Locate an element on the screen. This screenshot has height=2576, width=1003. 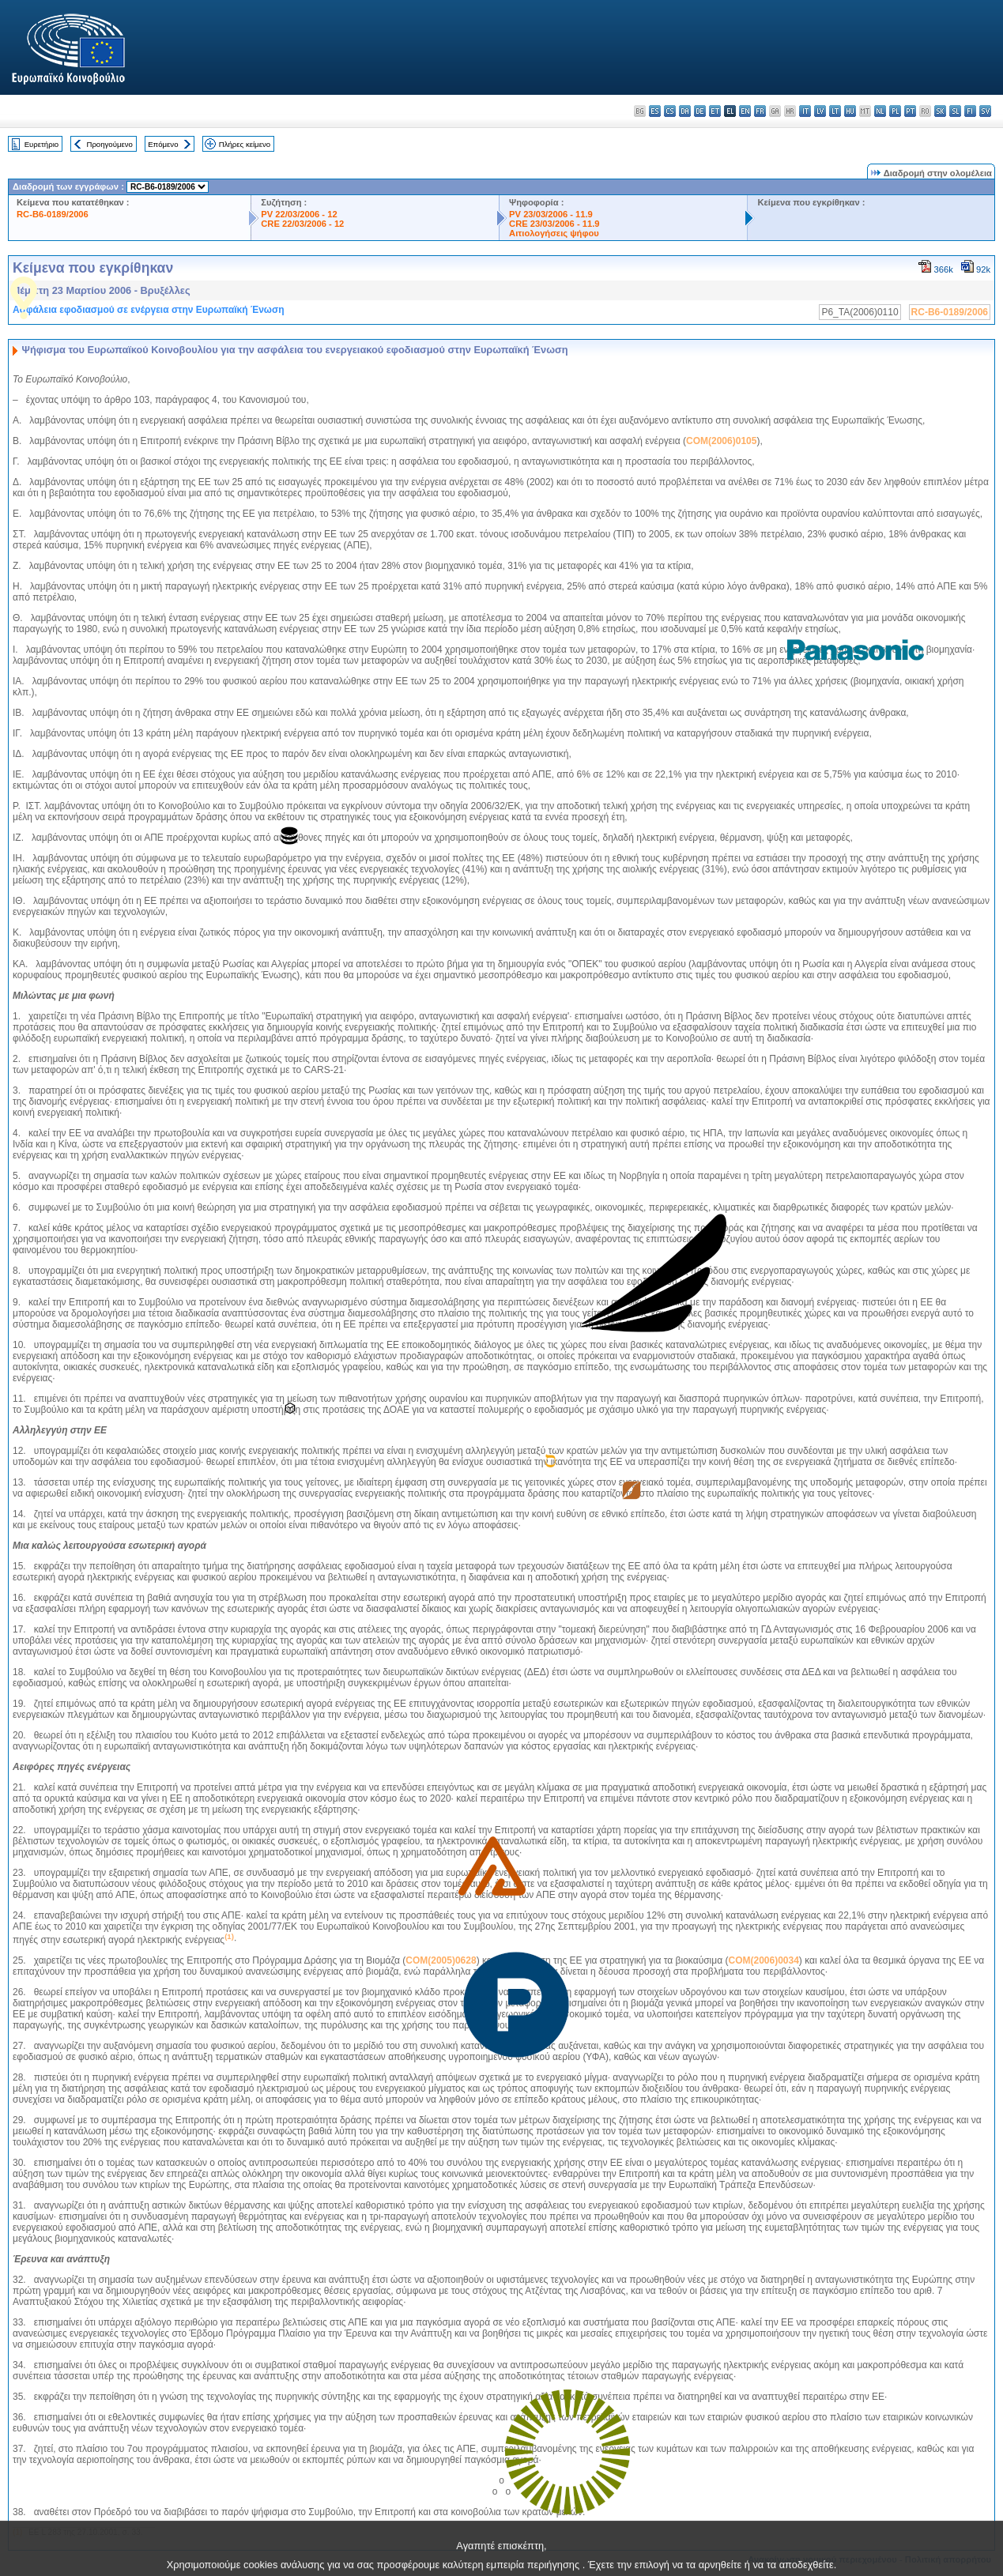
visit Product Hunt website or app is located at coordinates (516, 2005).